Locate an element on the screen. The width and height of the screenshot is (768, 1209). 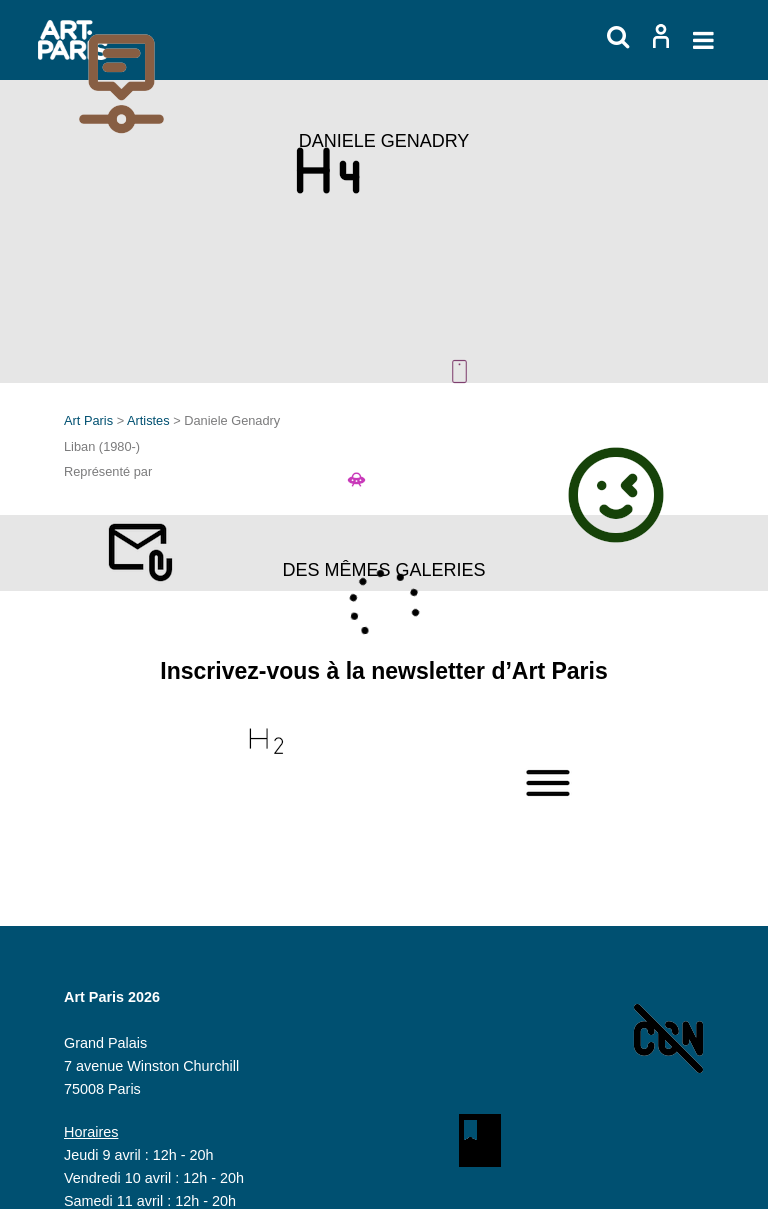
add a playful or winking emoji reaction is located at coordinates (616, 495).